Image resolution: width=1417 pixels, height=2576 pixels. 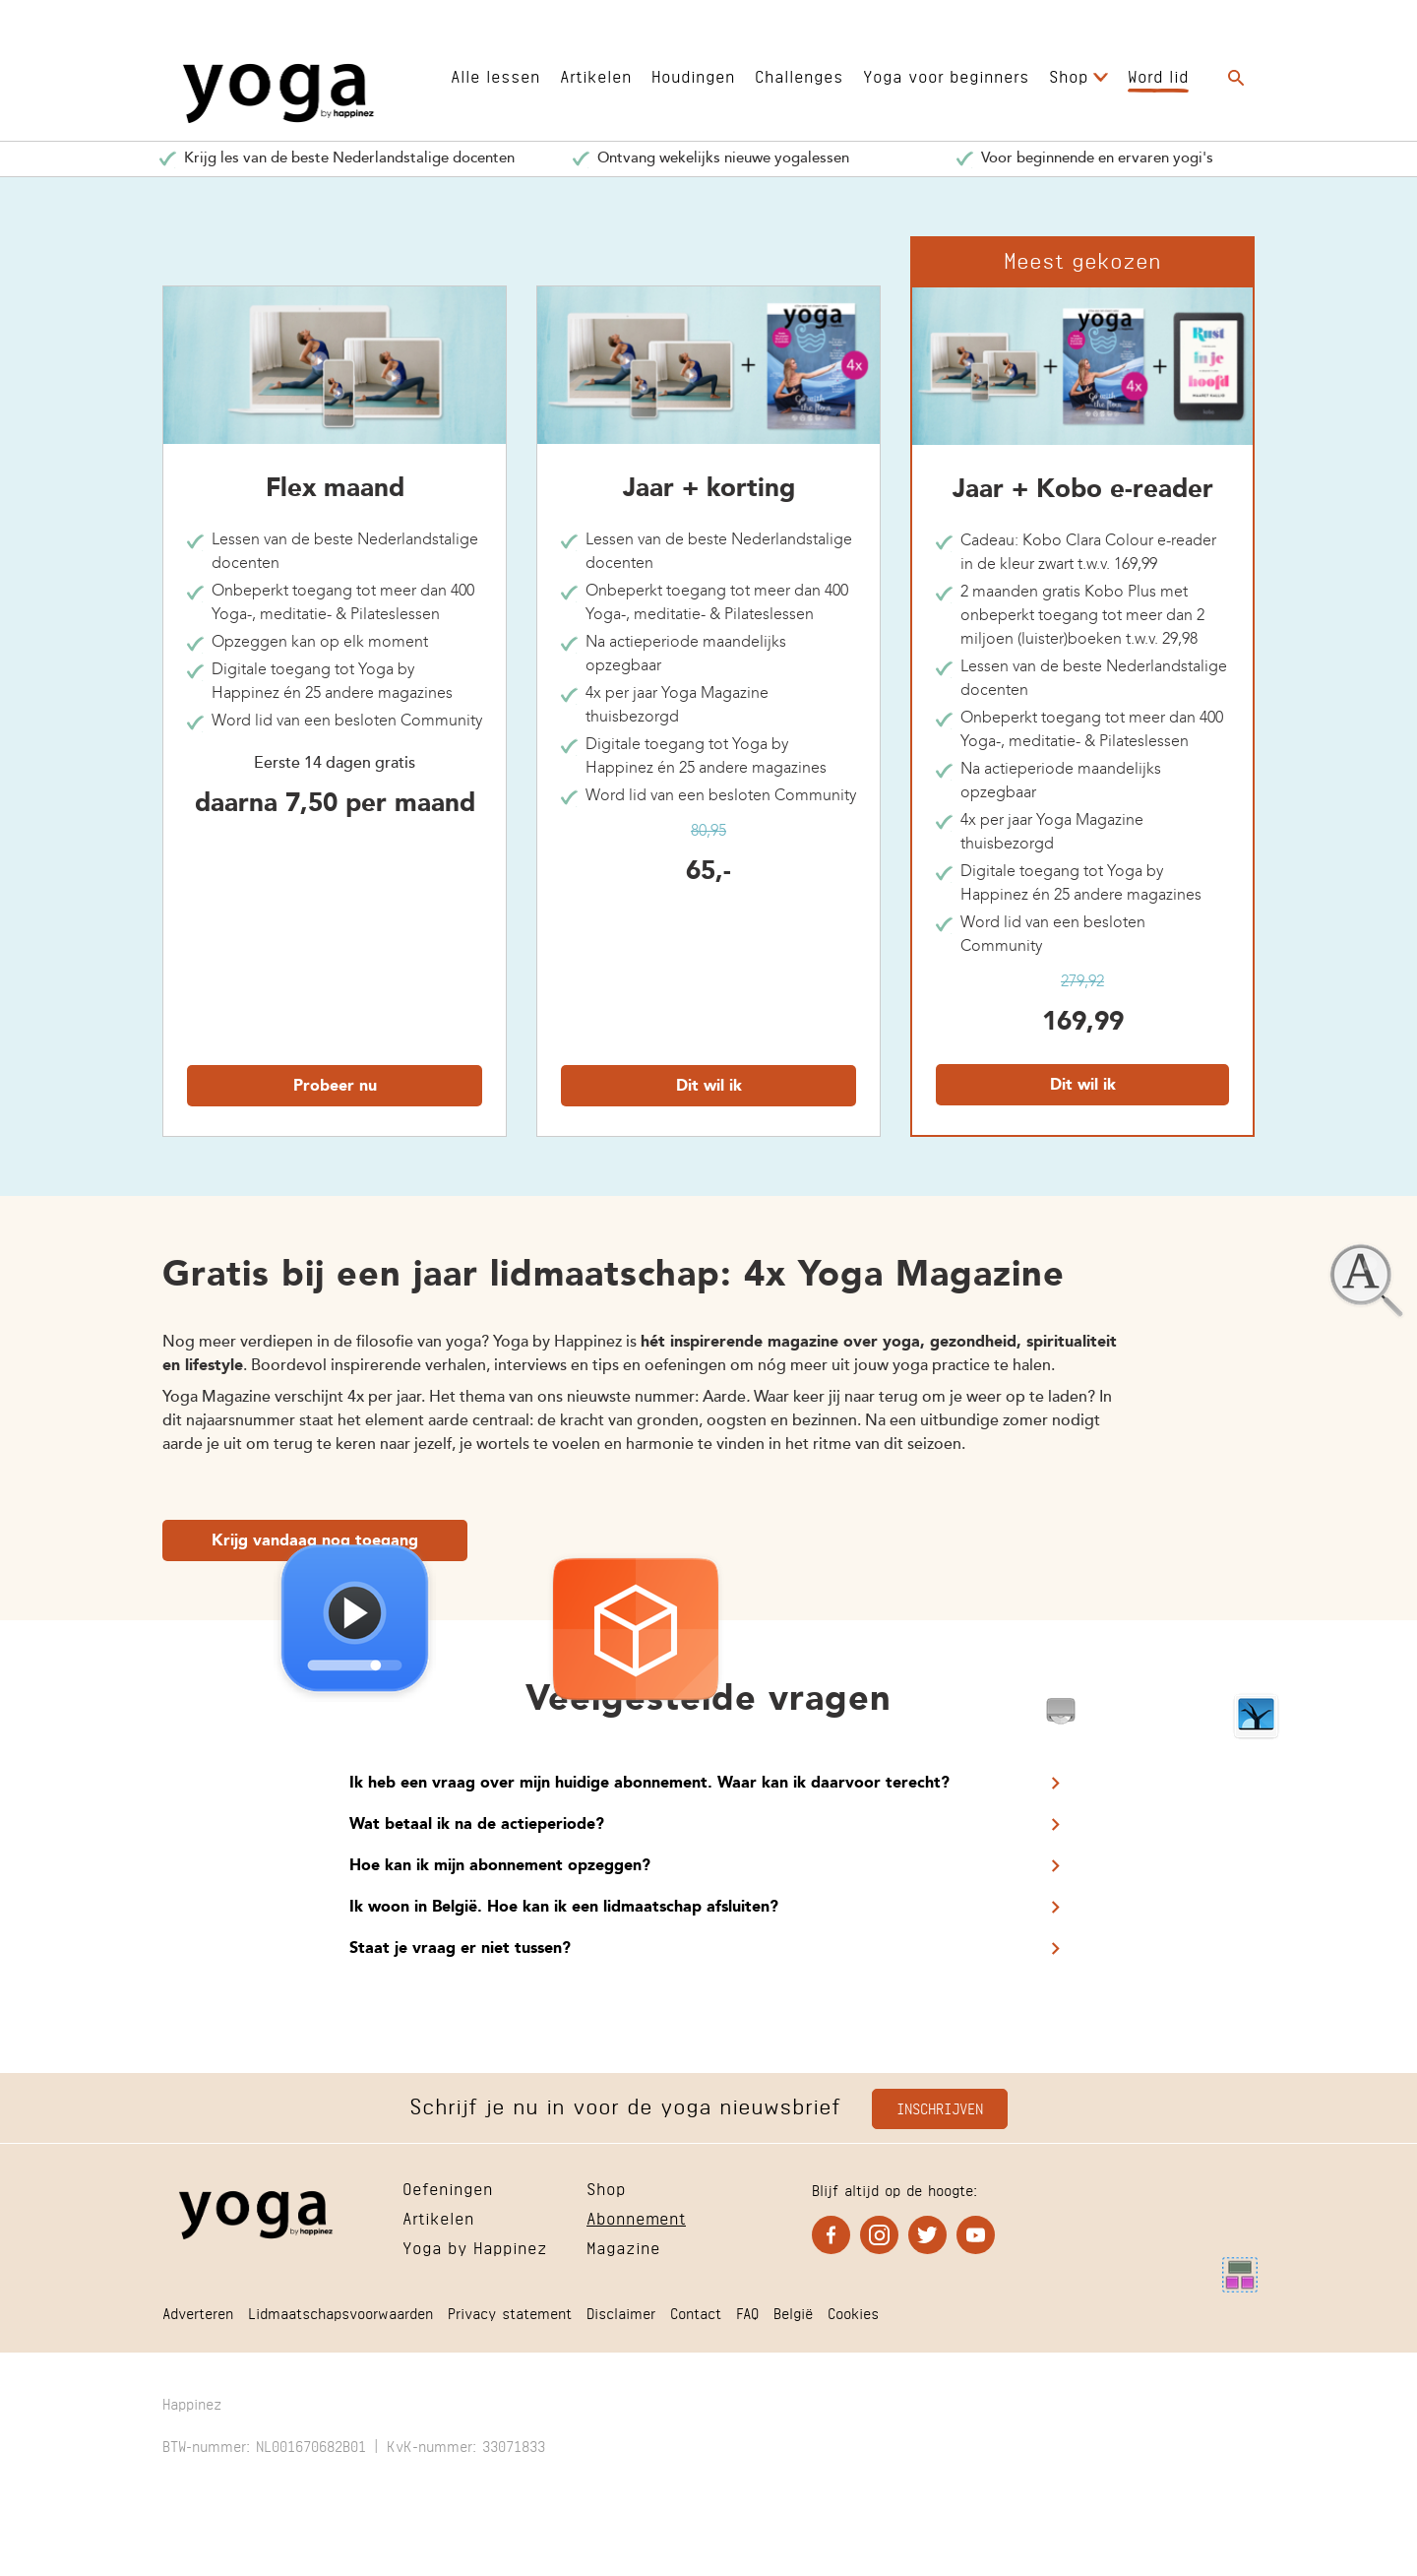 I want to click on open a 3D model file in OBJ format, so click(x=636, y=1623).